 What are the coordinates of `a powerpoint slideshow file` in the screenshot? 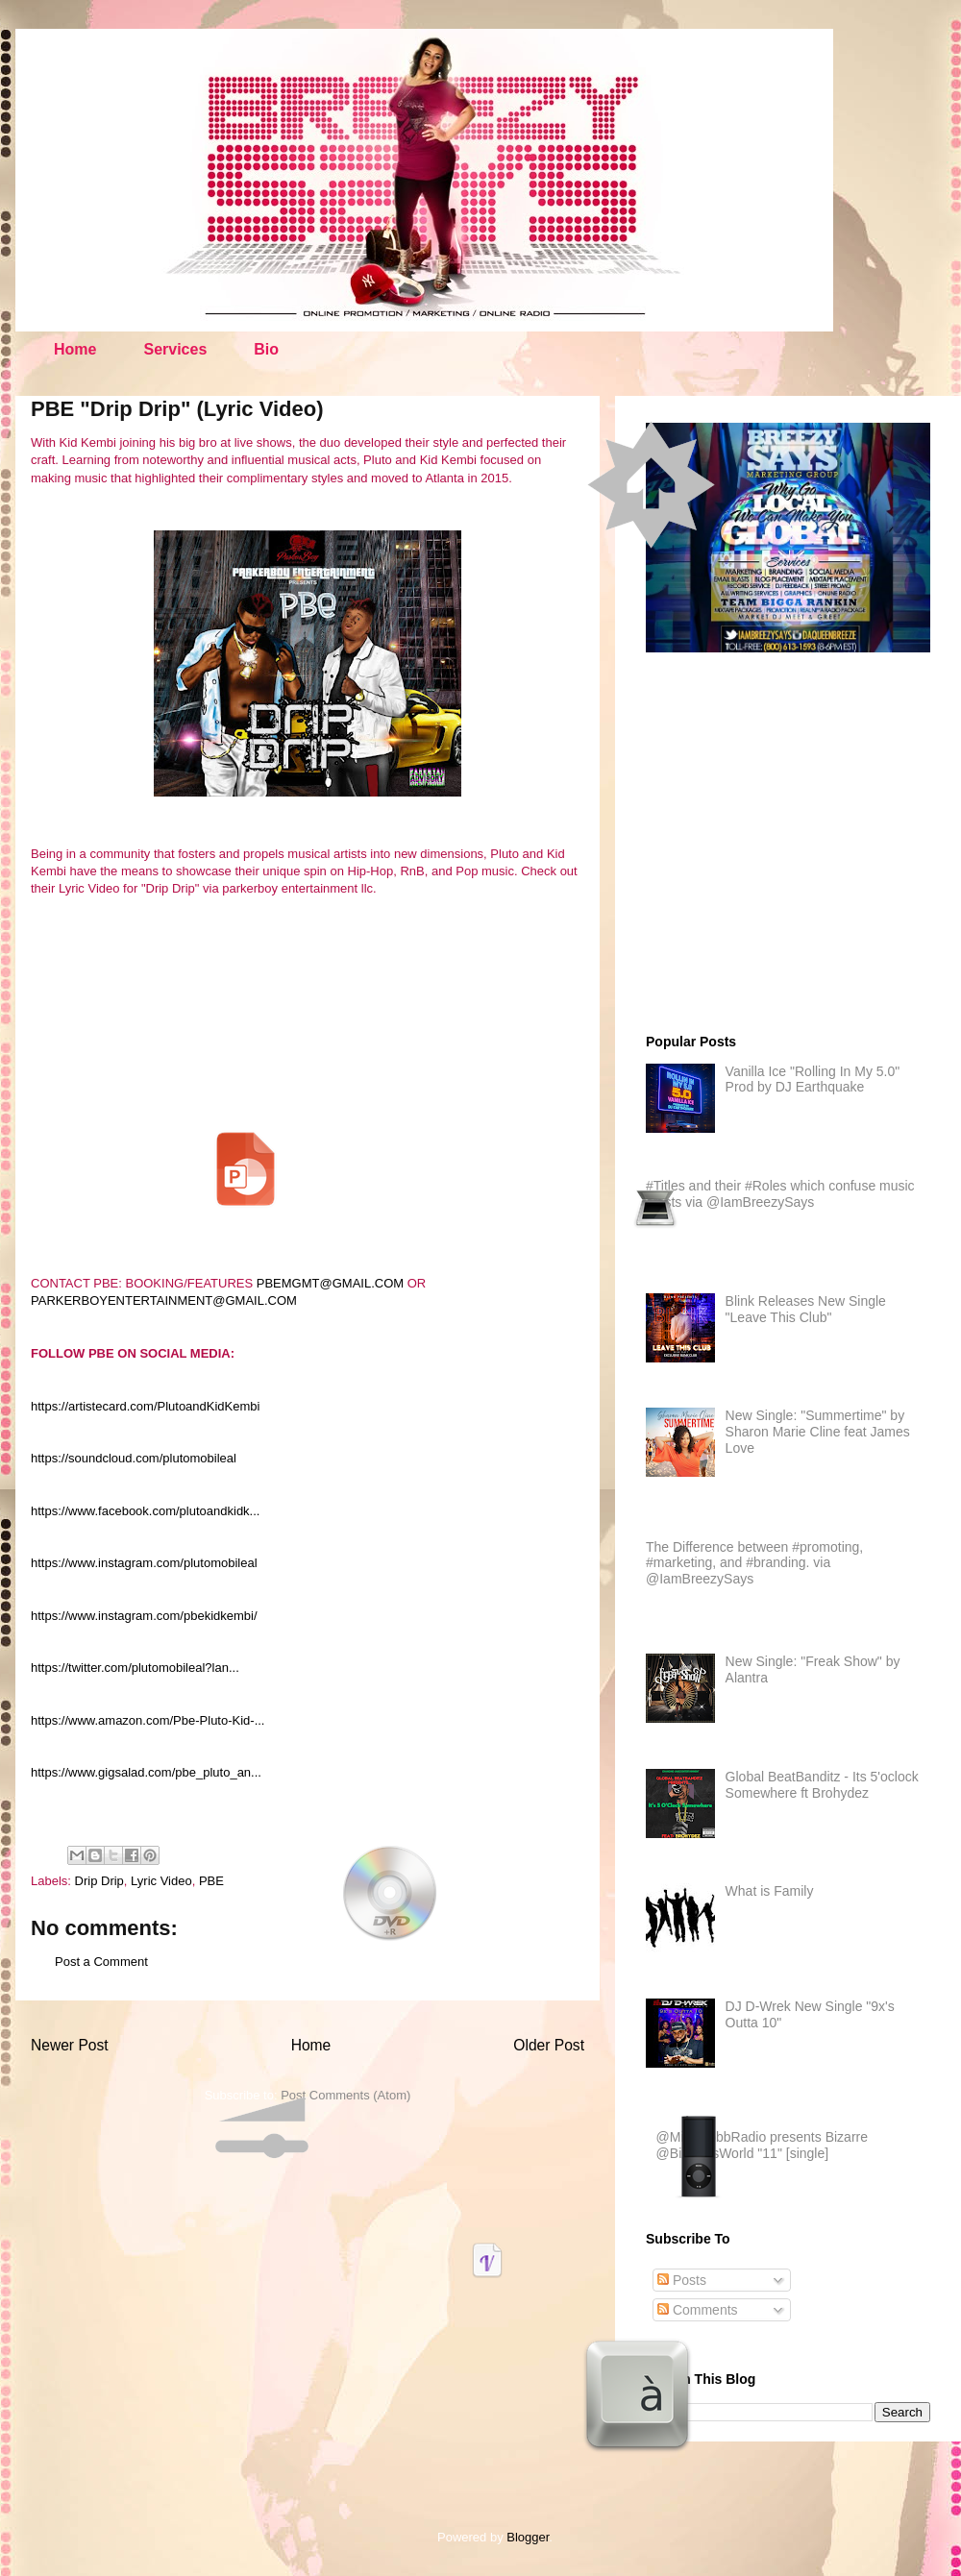 It's located at (245, 1168).